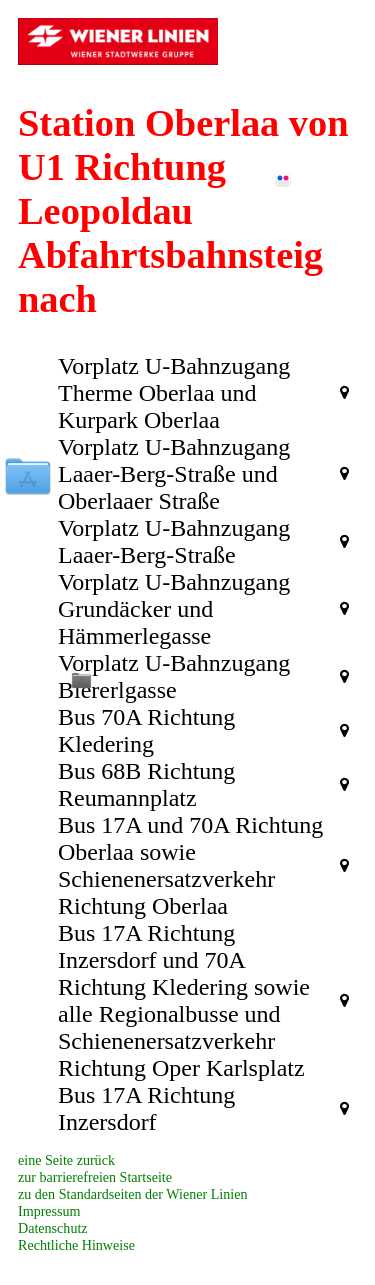 The height and width of the screenshot is (1285, 375). Describe the element at coordinates (81, 680) in the screenshot. I see `access the root directory` at that location.